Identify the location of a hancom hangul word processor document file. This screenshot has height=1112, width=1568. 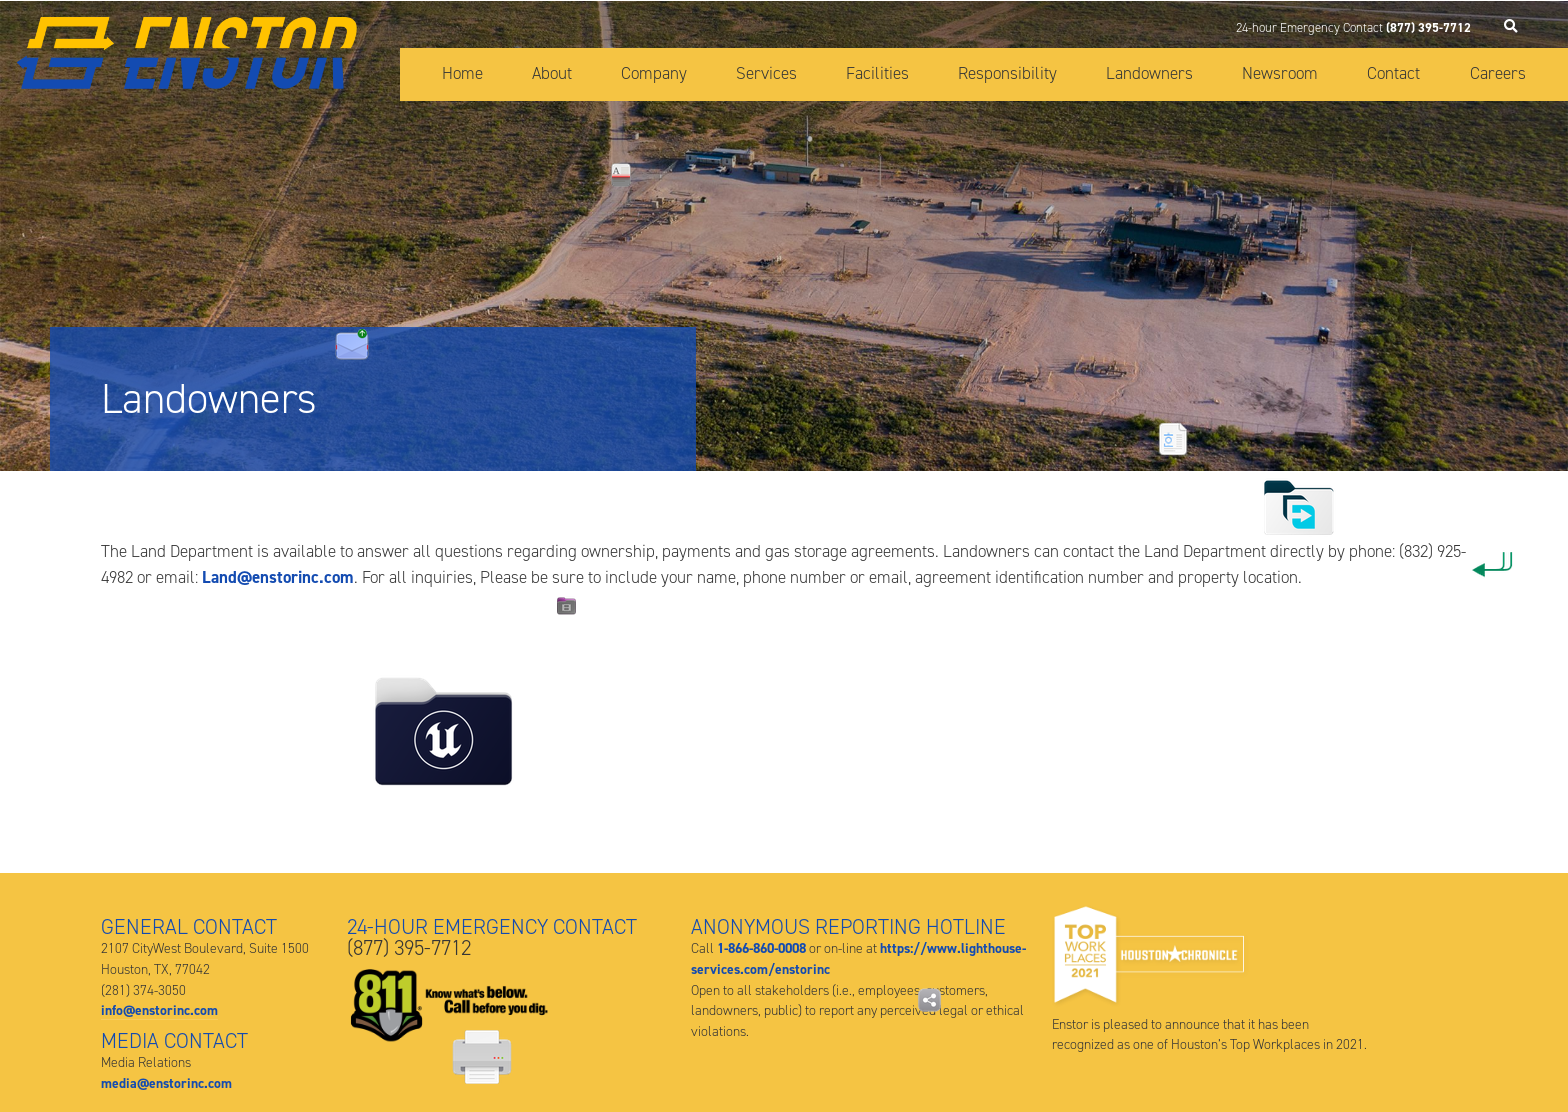
(1173, 439).